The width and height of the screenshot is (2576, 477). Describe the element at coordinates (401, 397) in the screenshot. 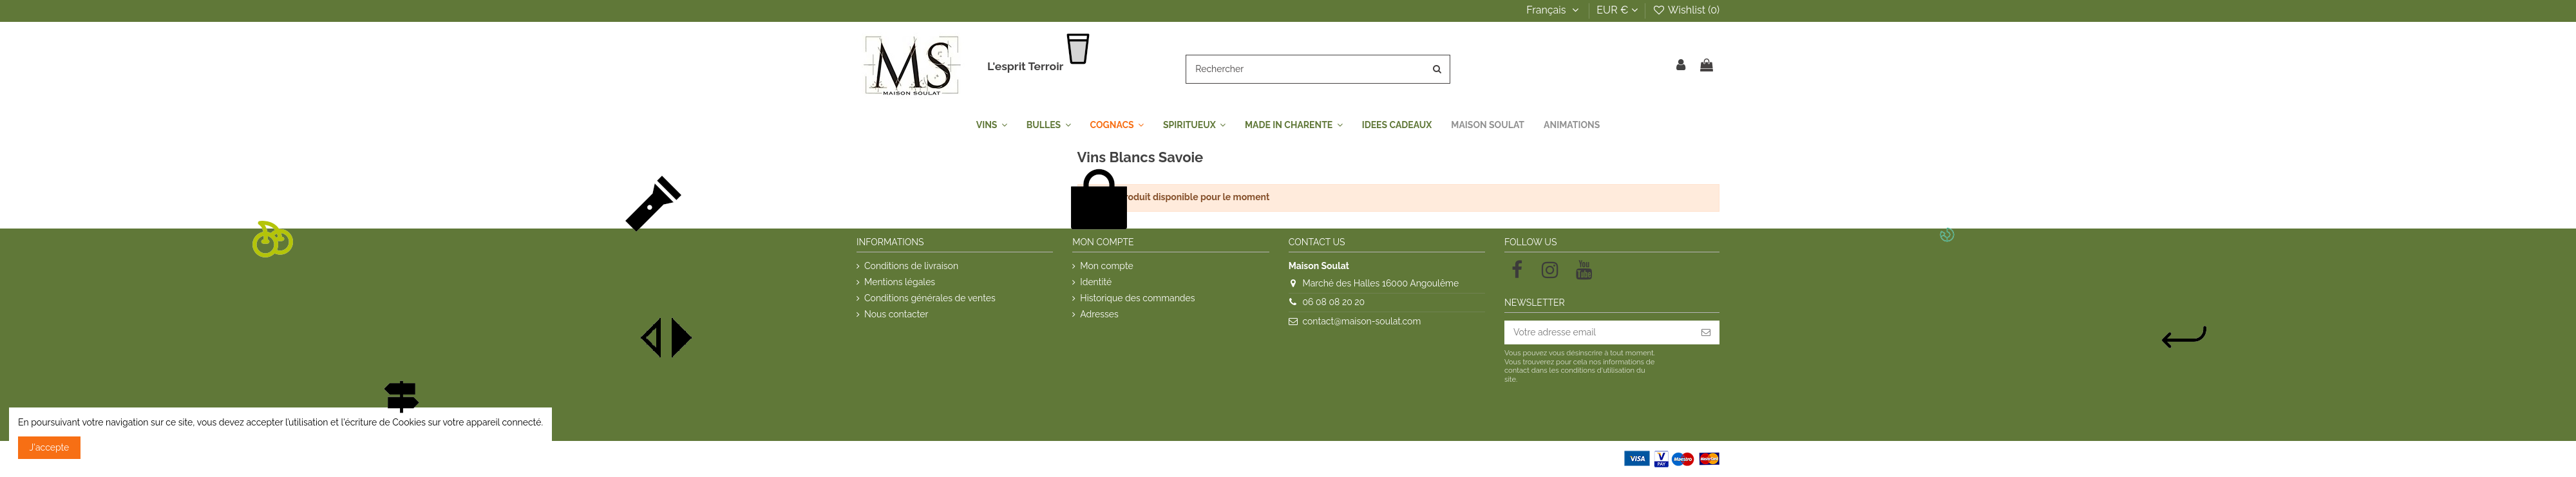

I see `view directions or navigation options` at that location.